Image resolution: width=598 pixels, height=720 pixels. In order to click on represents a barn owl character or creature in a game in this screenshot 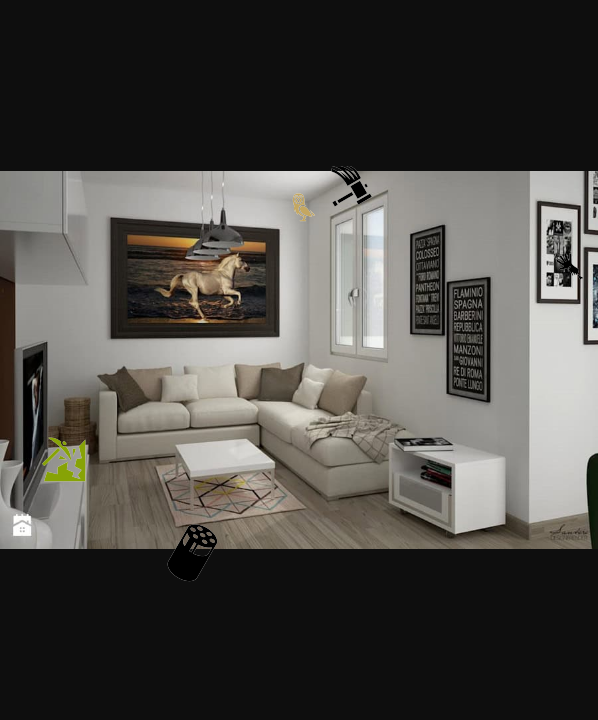, I will do `click(304, 207)`.